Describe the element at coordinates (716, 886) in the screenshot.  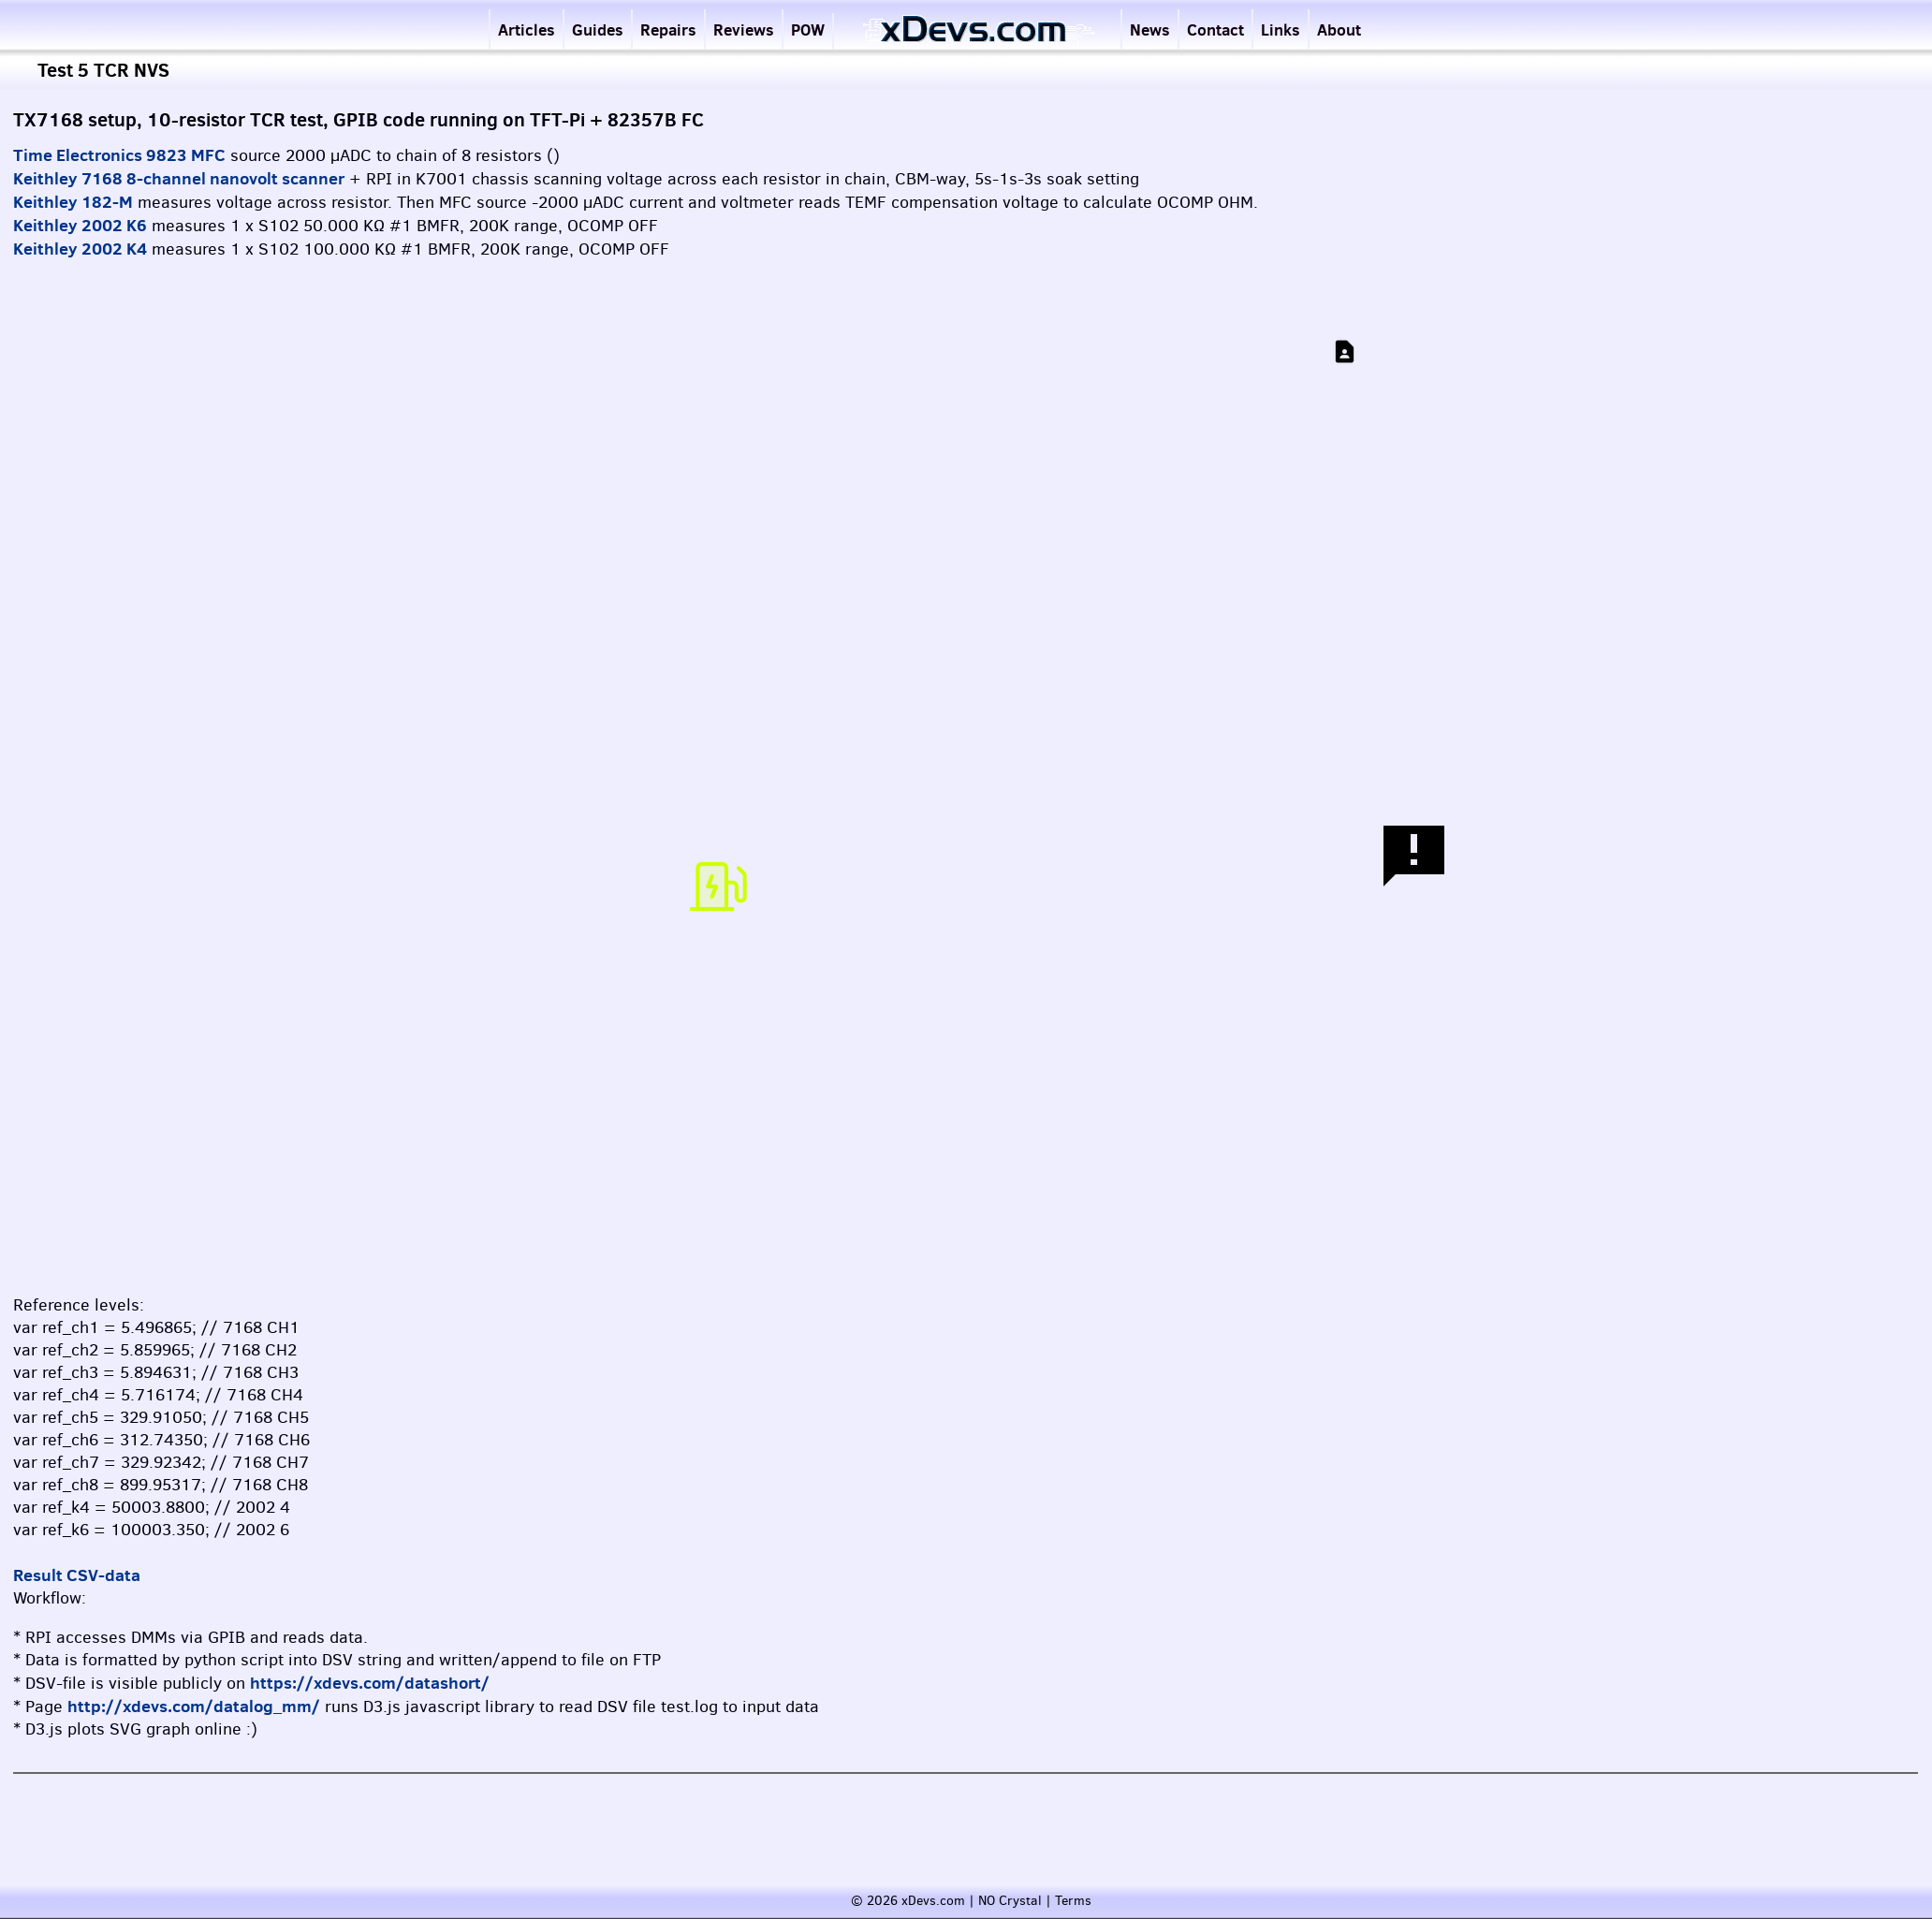
I see `find nearby EV charging stations` at that location.